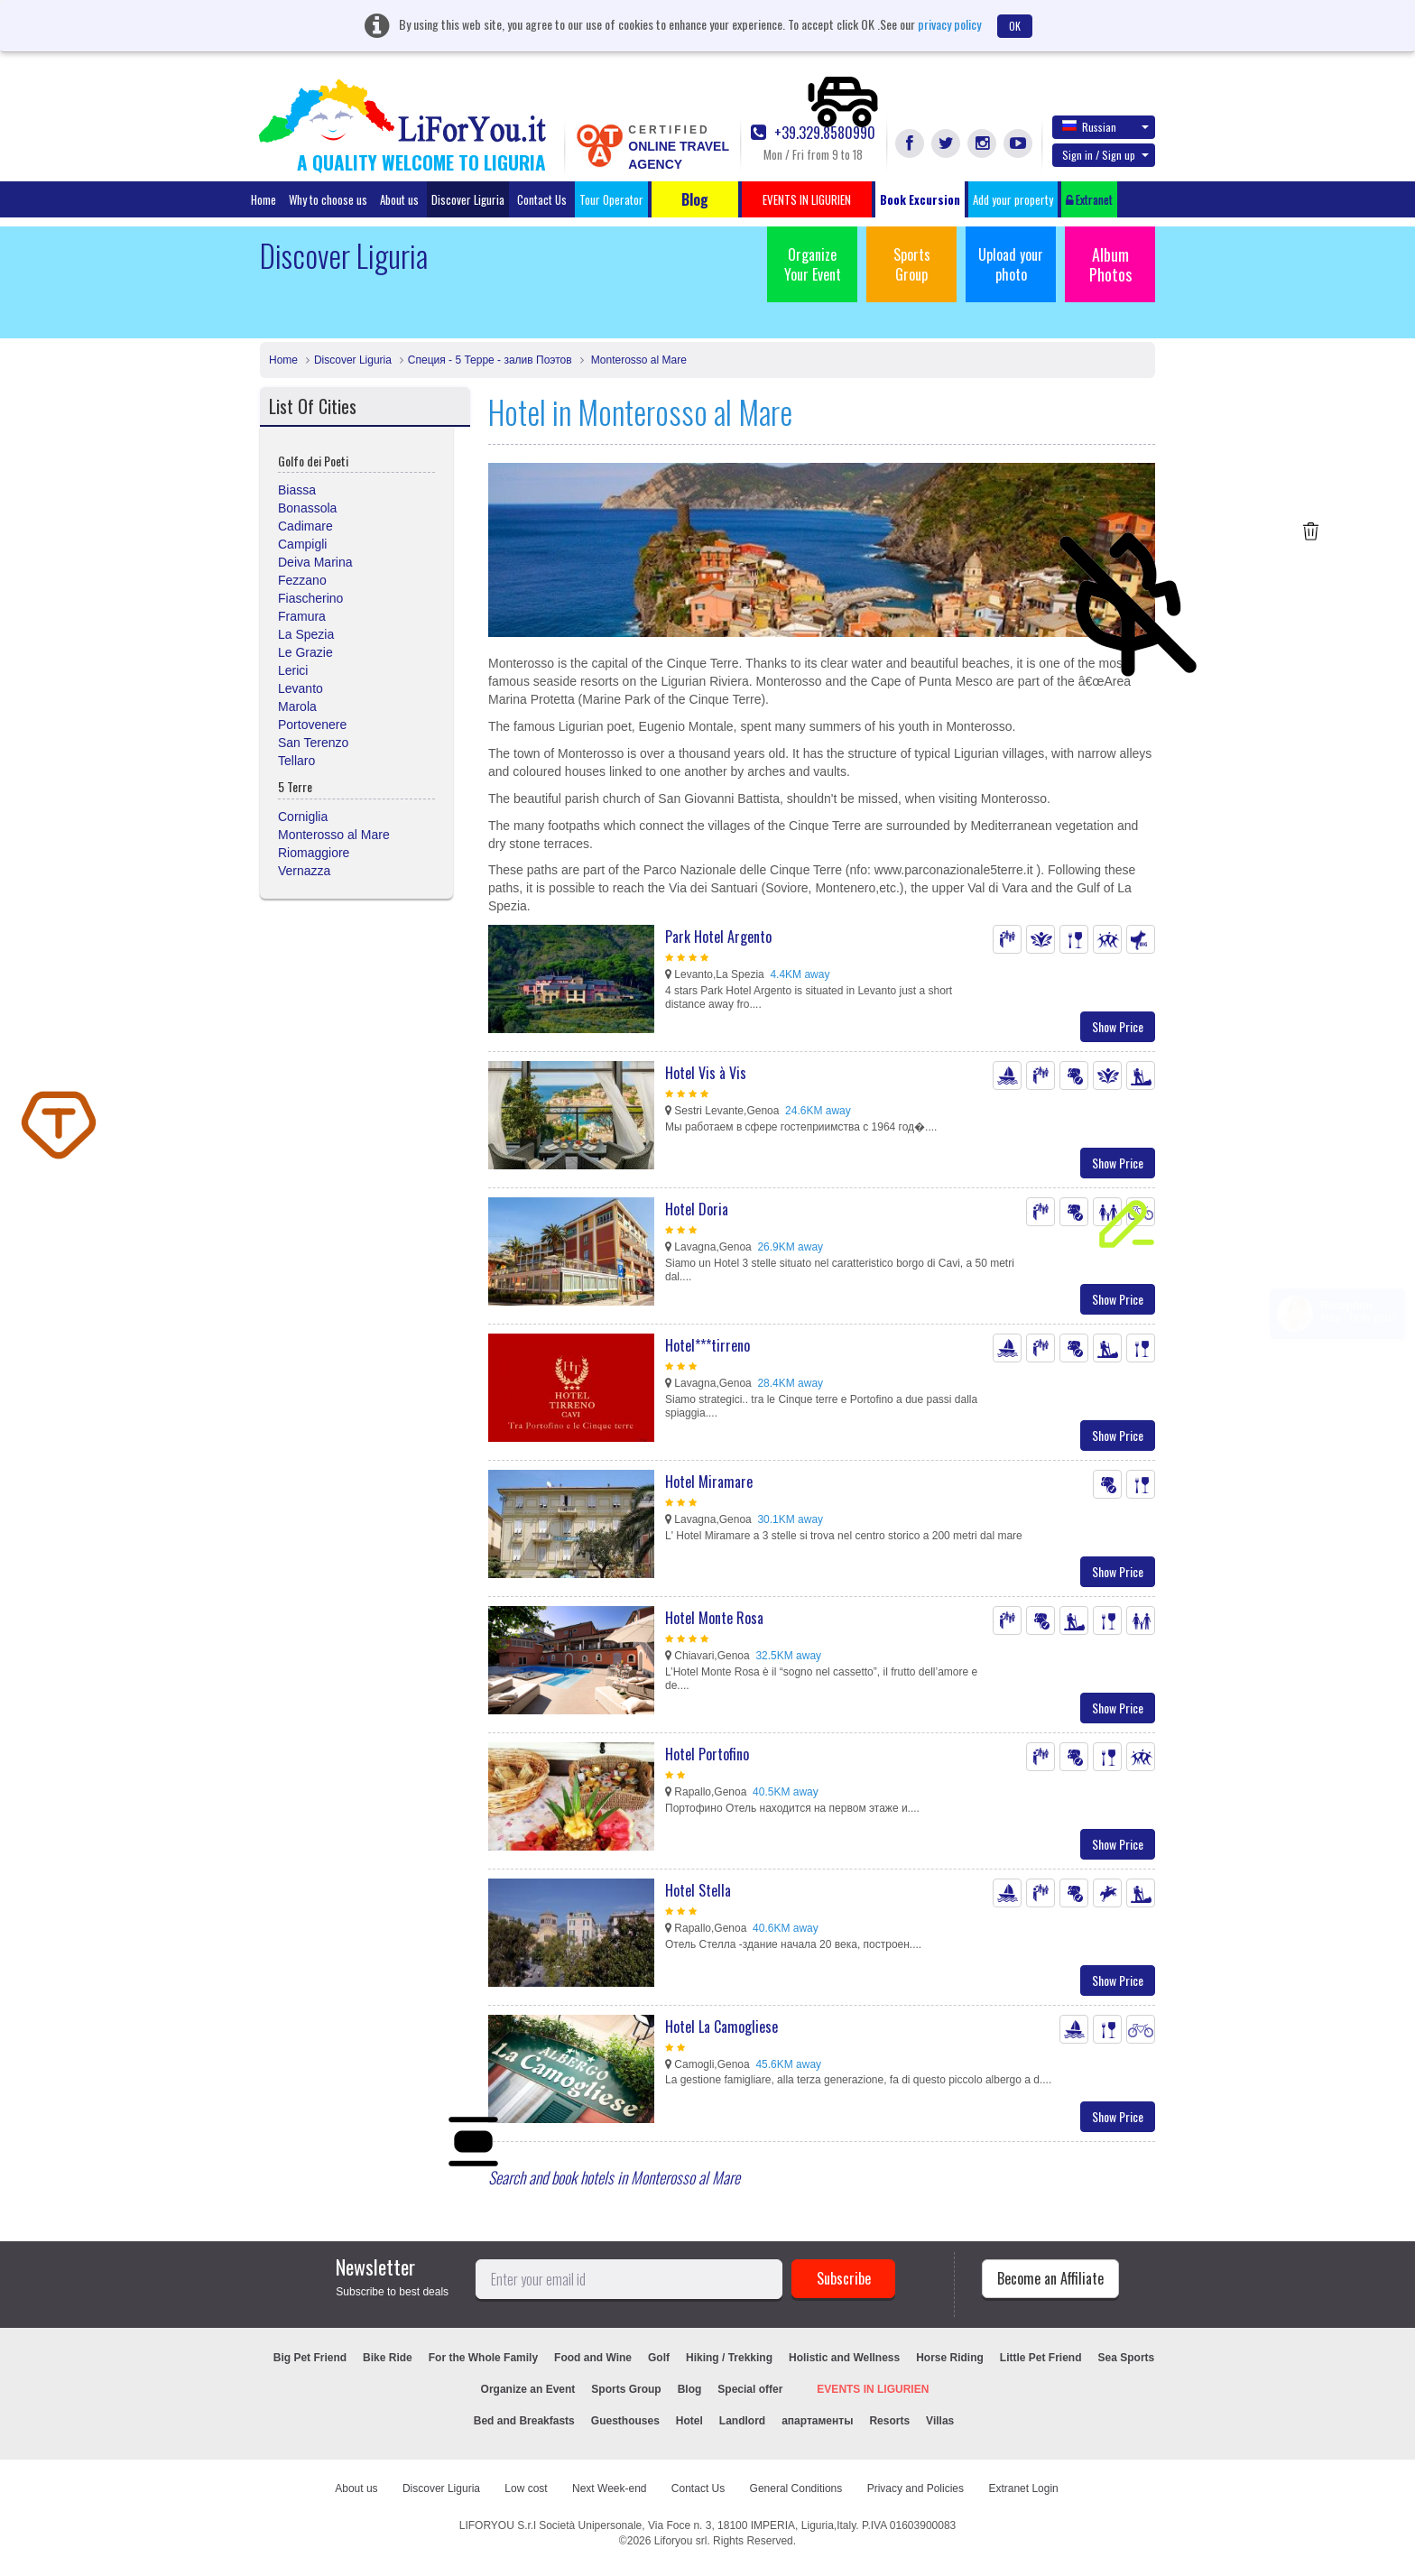 The height and width of the screenshot is (2576, 1415). What do you see at coordinates (473, 2141) in the screenshot?
I see `distribute layers horizontally with equal spacing` at bounding box center [473, 2141].